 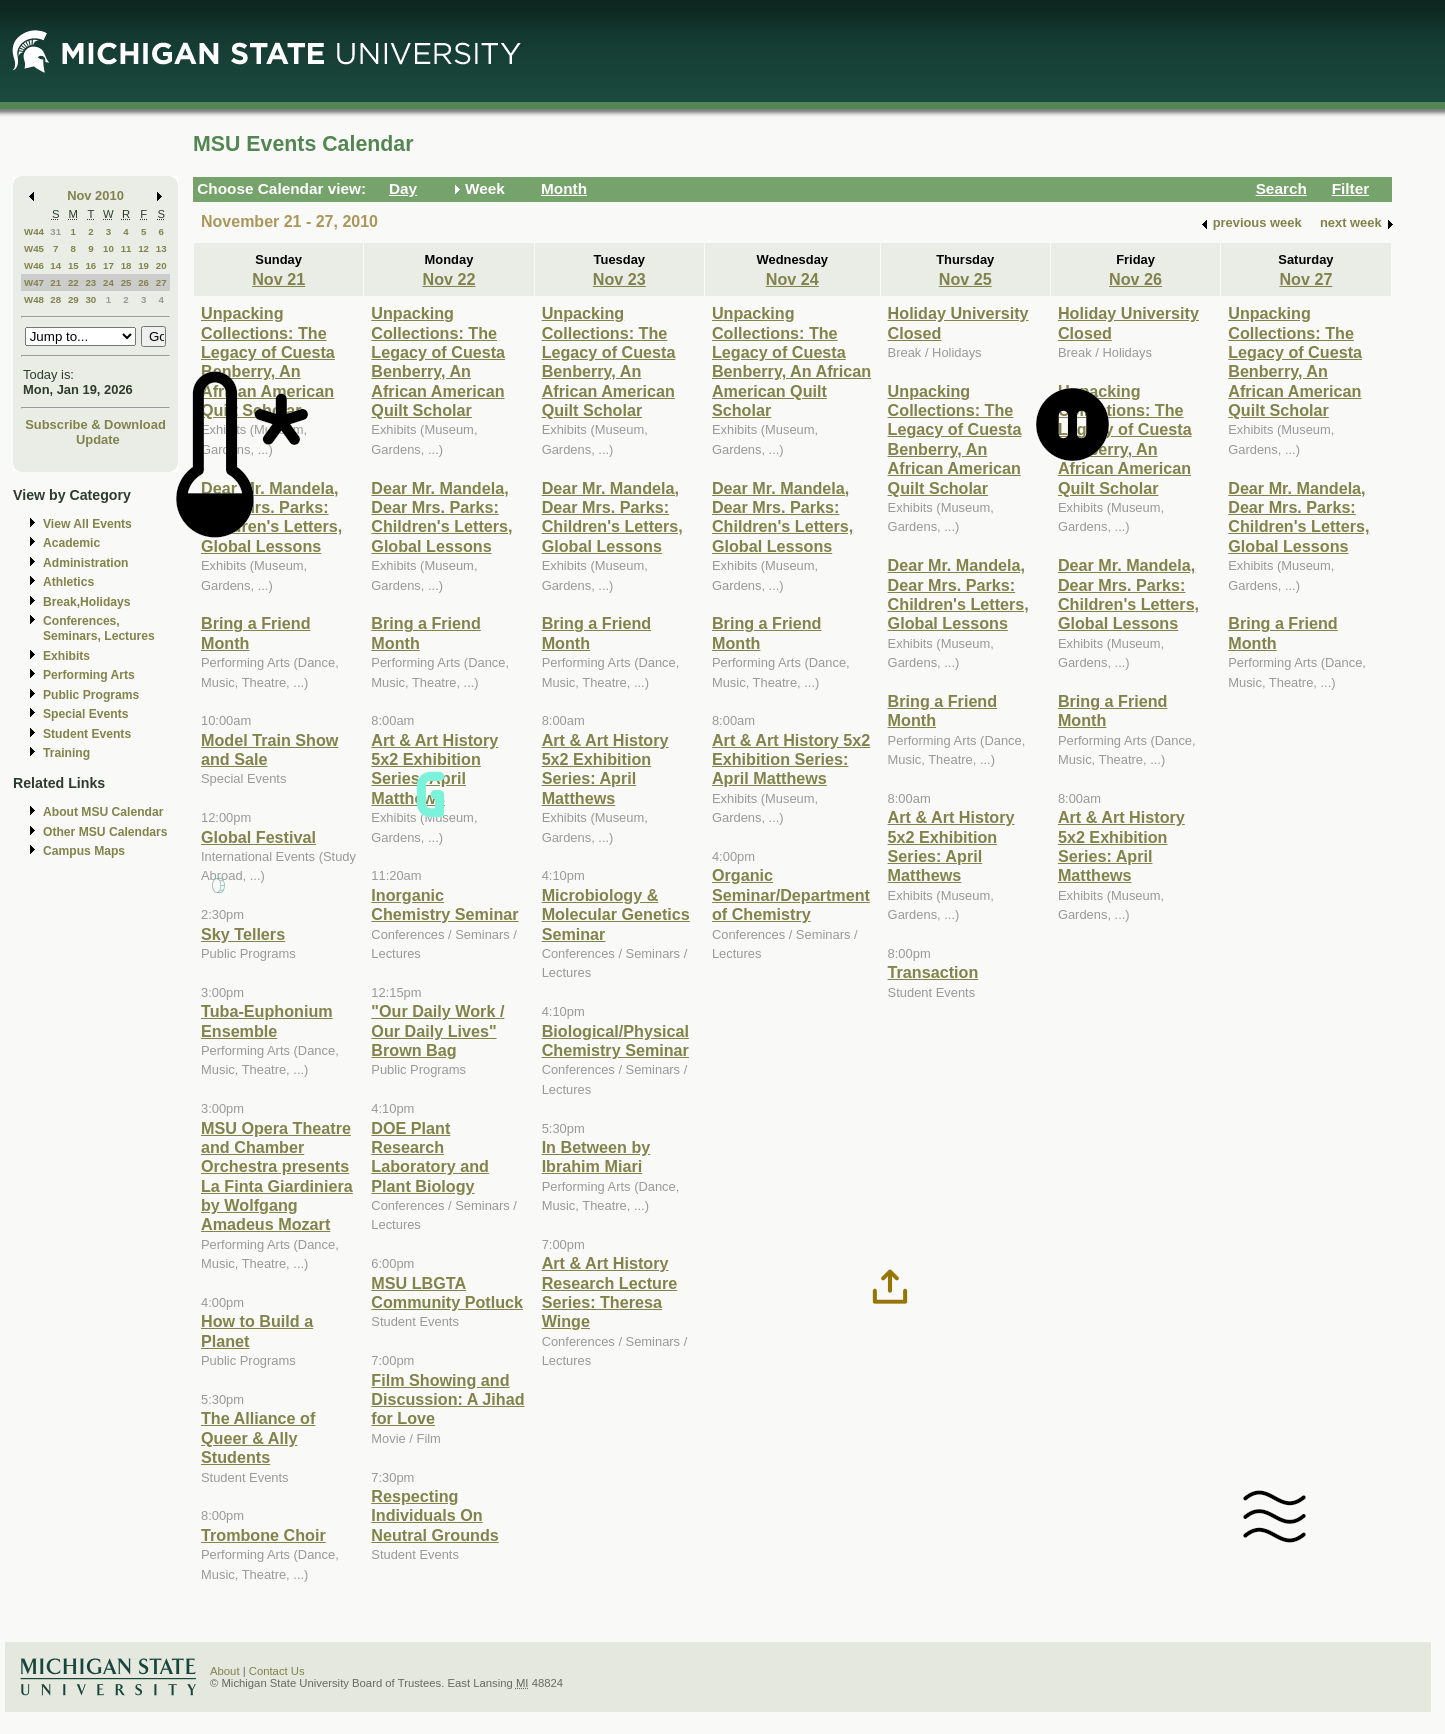 I want to click on upload a file or document, so click(x=890, y=1288).